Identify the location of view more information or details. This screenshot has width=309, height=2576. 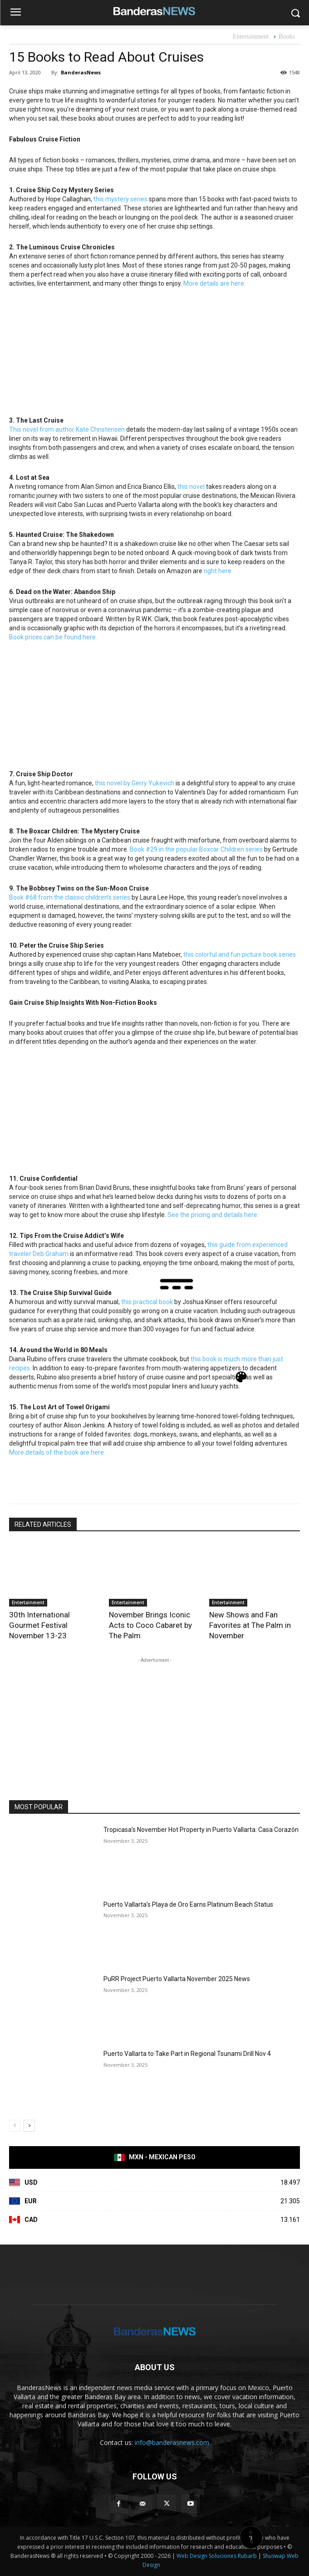
(251, 2537).